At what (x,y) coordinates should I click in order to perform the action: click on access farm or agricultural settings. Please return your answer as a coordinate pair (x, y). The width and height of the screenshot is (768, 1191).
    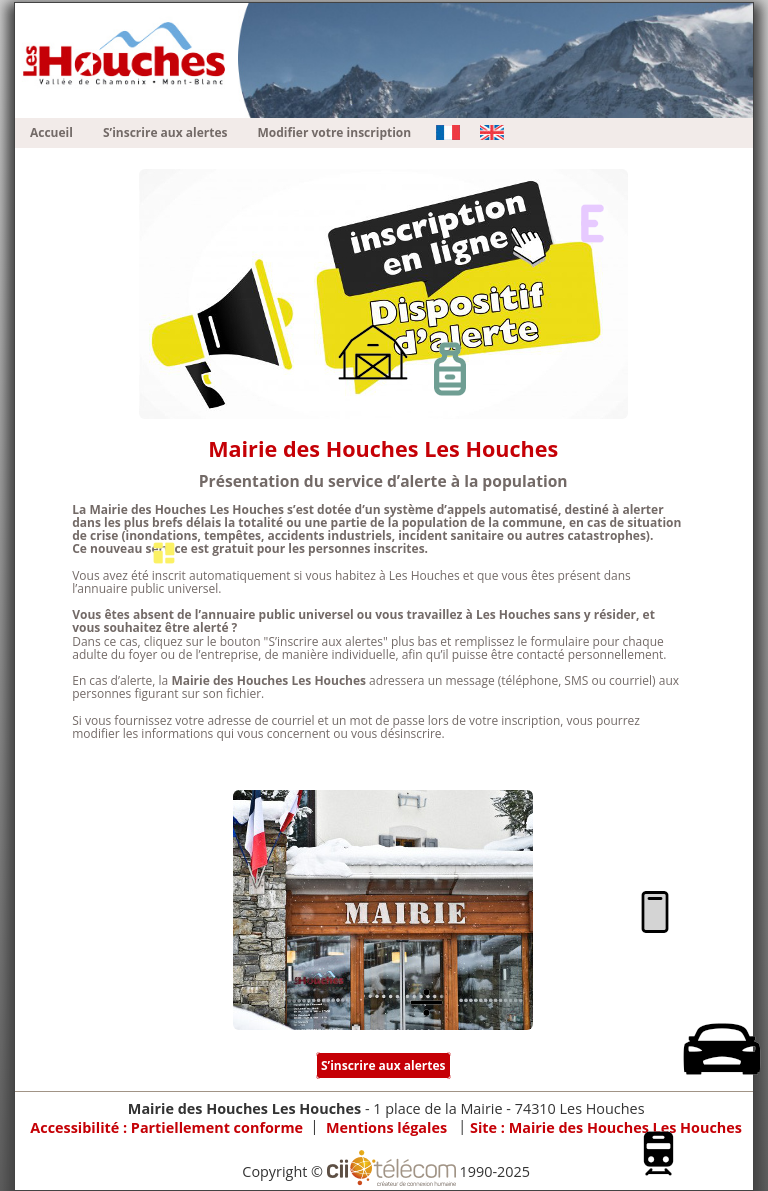
    Looking at the image, I should click on (373, 357).